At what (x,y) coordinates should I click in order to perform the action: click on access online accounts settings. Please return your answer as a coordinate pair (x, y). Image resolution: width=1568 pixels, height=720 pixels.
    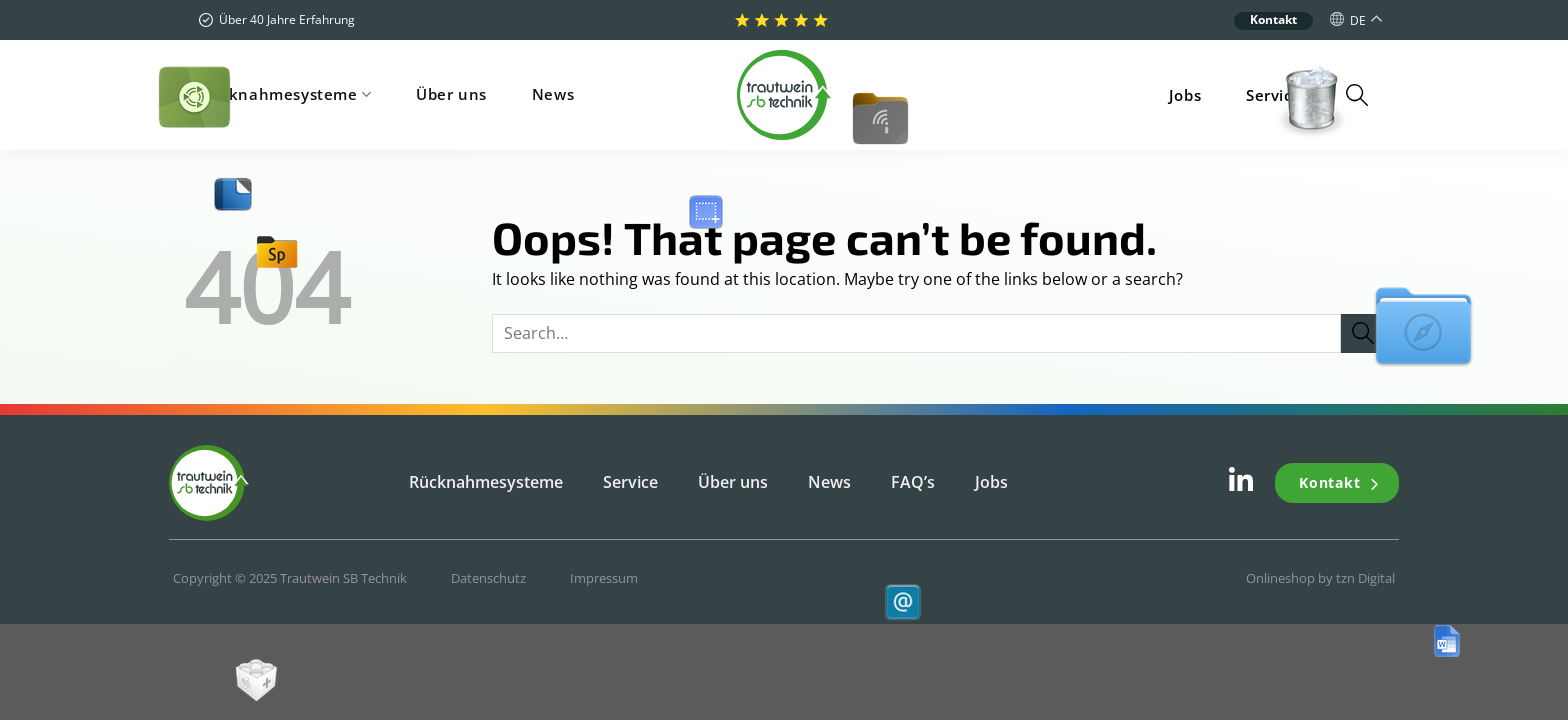
    Looking at the image, I should click on (903, 602).